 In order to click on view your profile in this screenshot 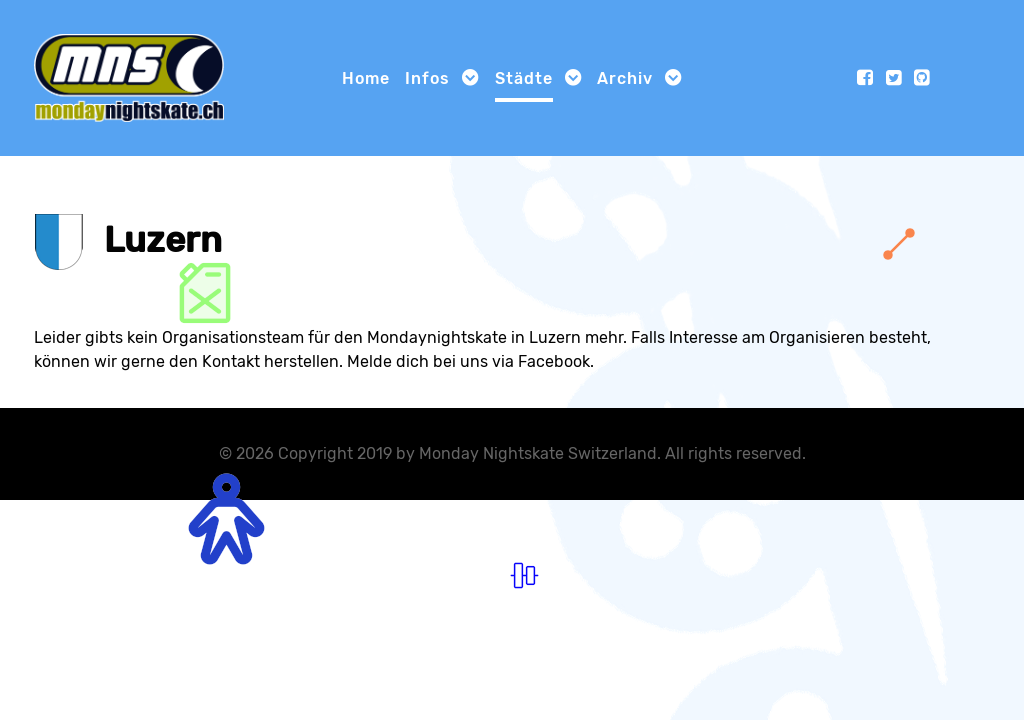, I will do `click(226, 520)`.